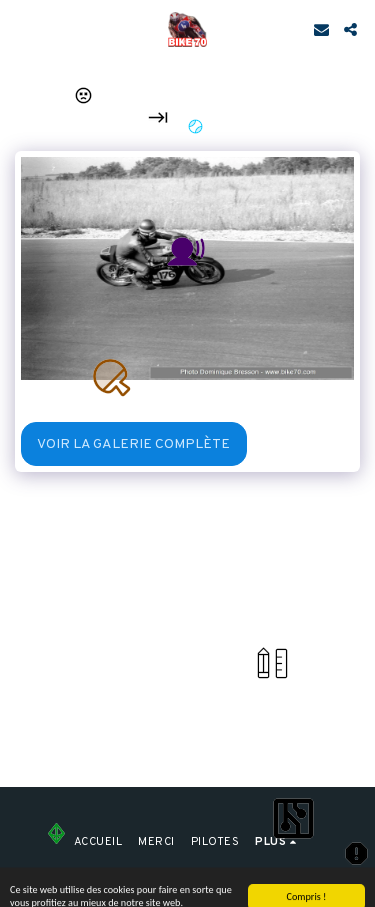  What do you see at coordinates (293, 818) in the screenshot?
I see `access circuit or hardware settings` at bounding box center [293, 818].